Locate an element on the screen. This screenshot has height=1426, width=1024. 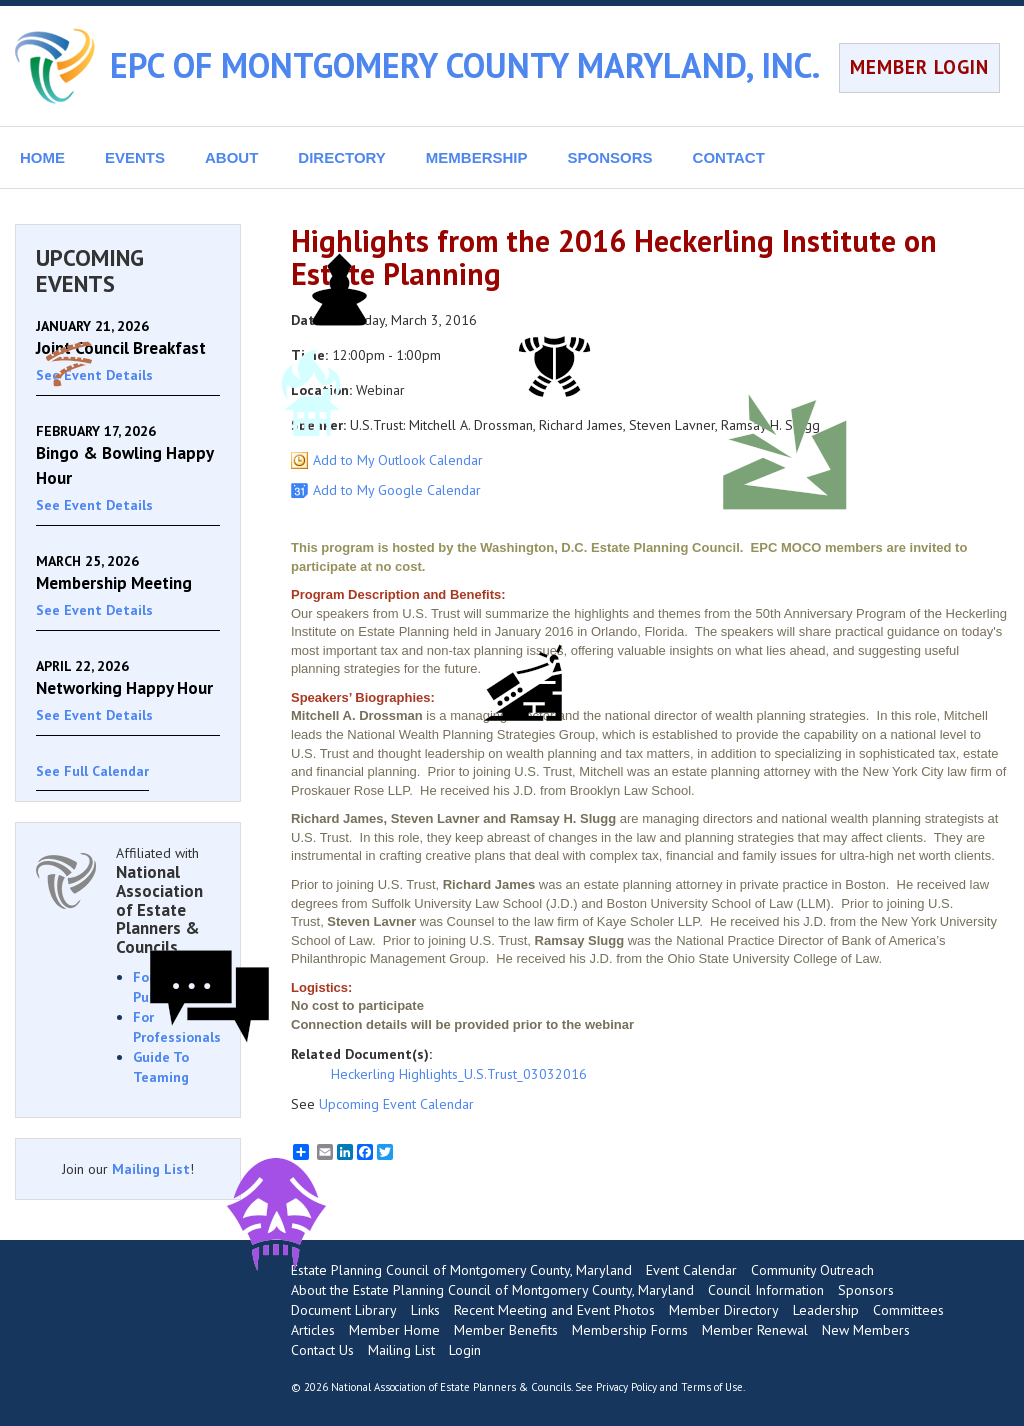
select the abbot piece in a board game is located at coordinates (339, 289).